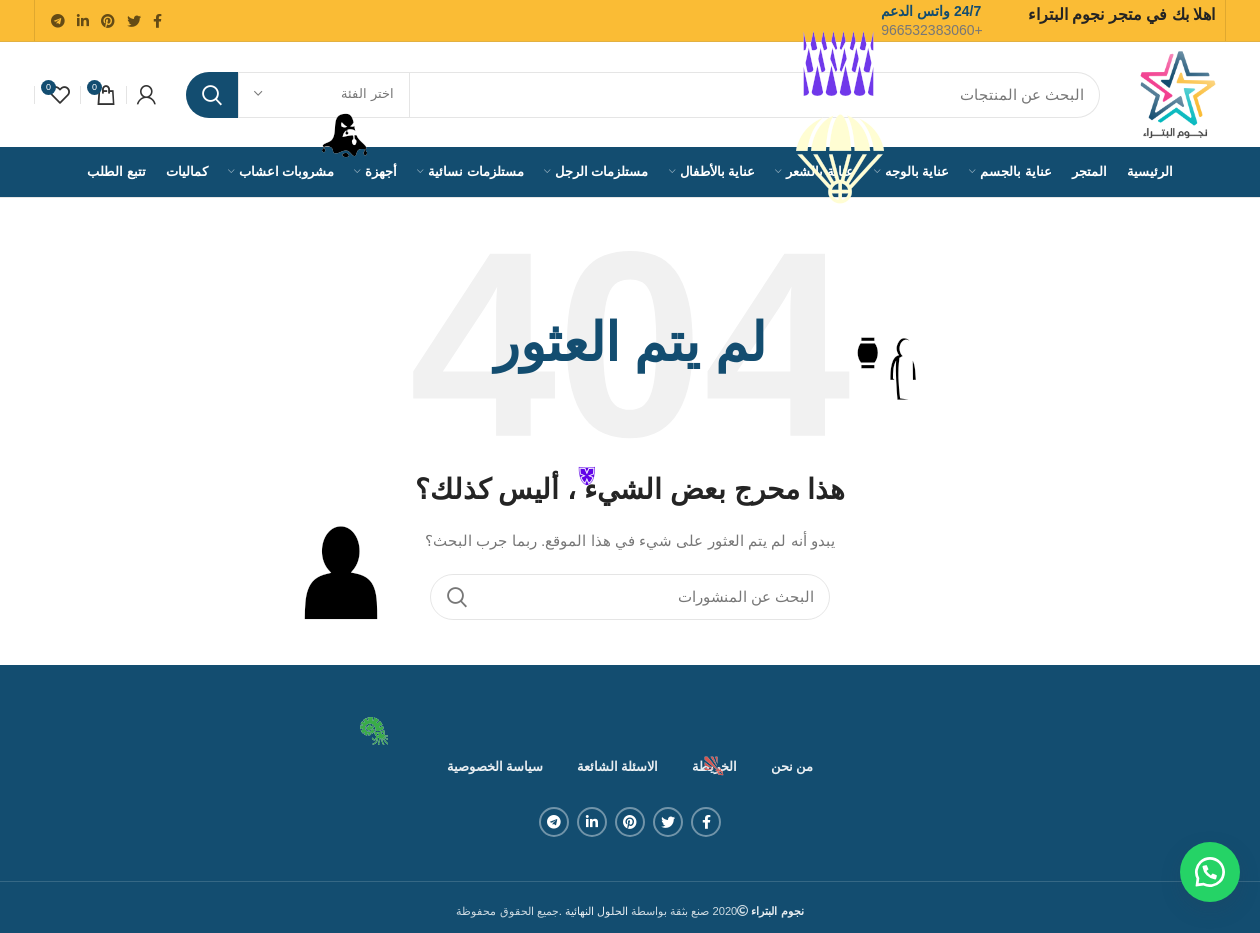  I want to click on decorative lantern item in a game inventory, so click(888, 368).